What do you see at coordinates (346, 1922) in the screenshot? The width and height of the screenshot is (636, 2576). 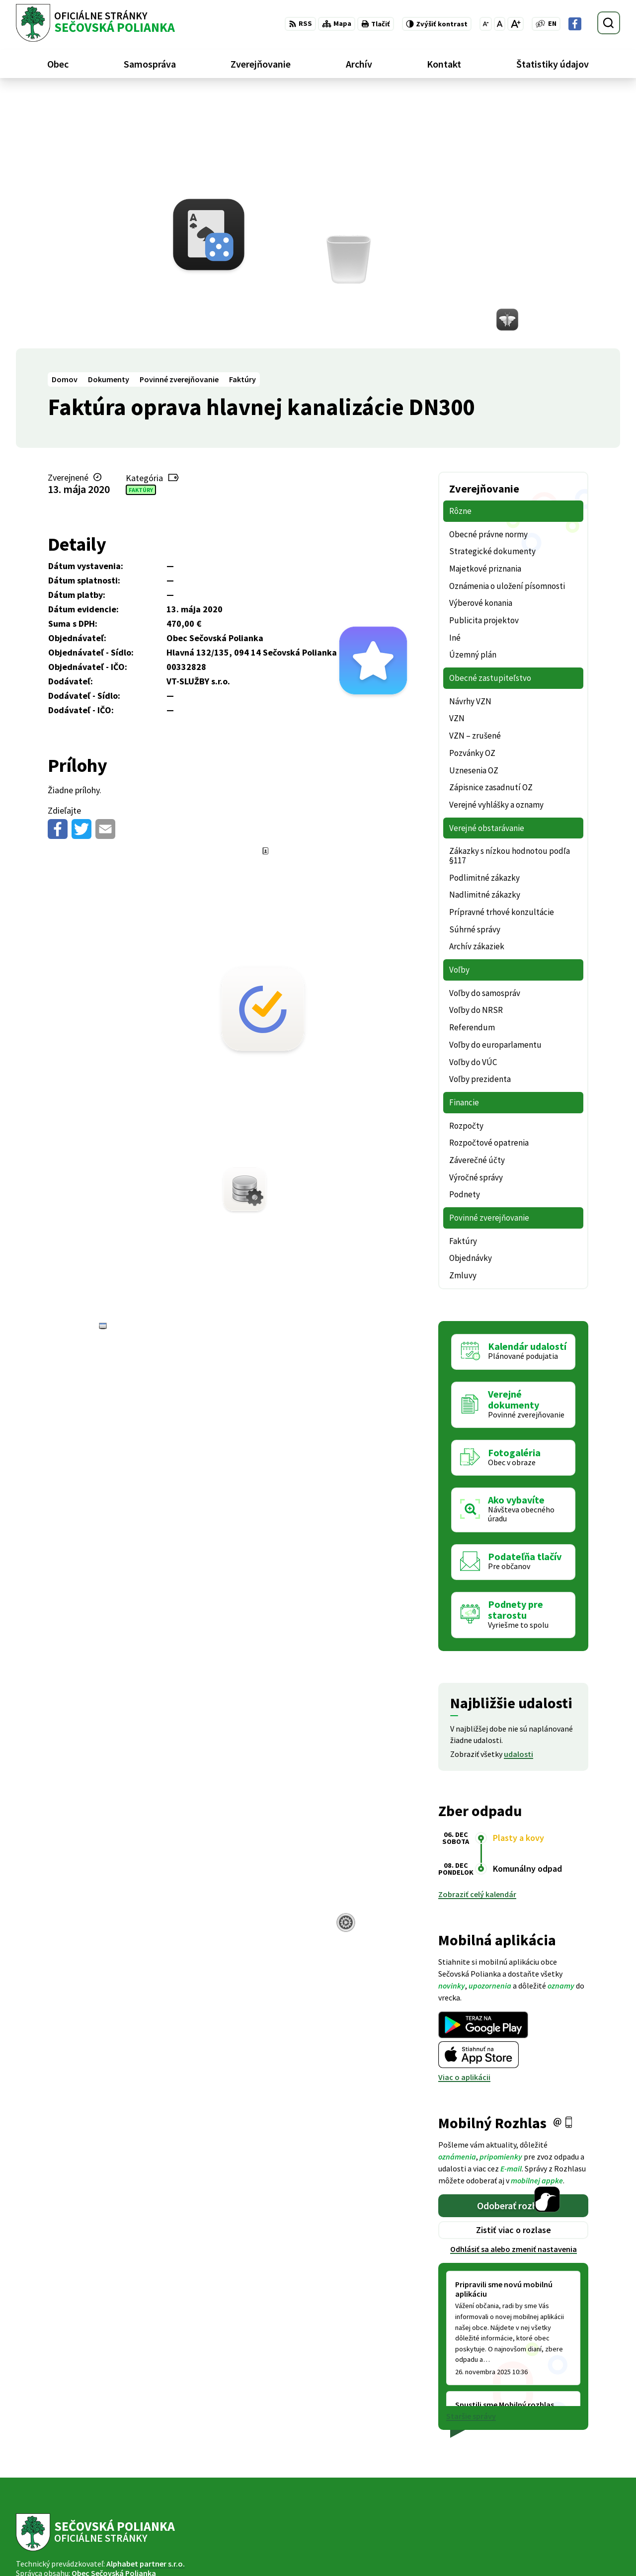 I see `open system settings` at bounding box center [346, 1922].